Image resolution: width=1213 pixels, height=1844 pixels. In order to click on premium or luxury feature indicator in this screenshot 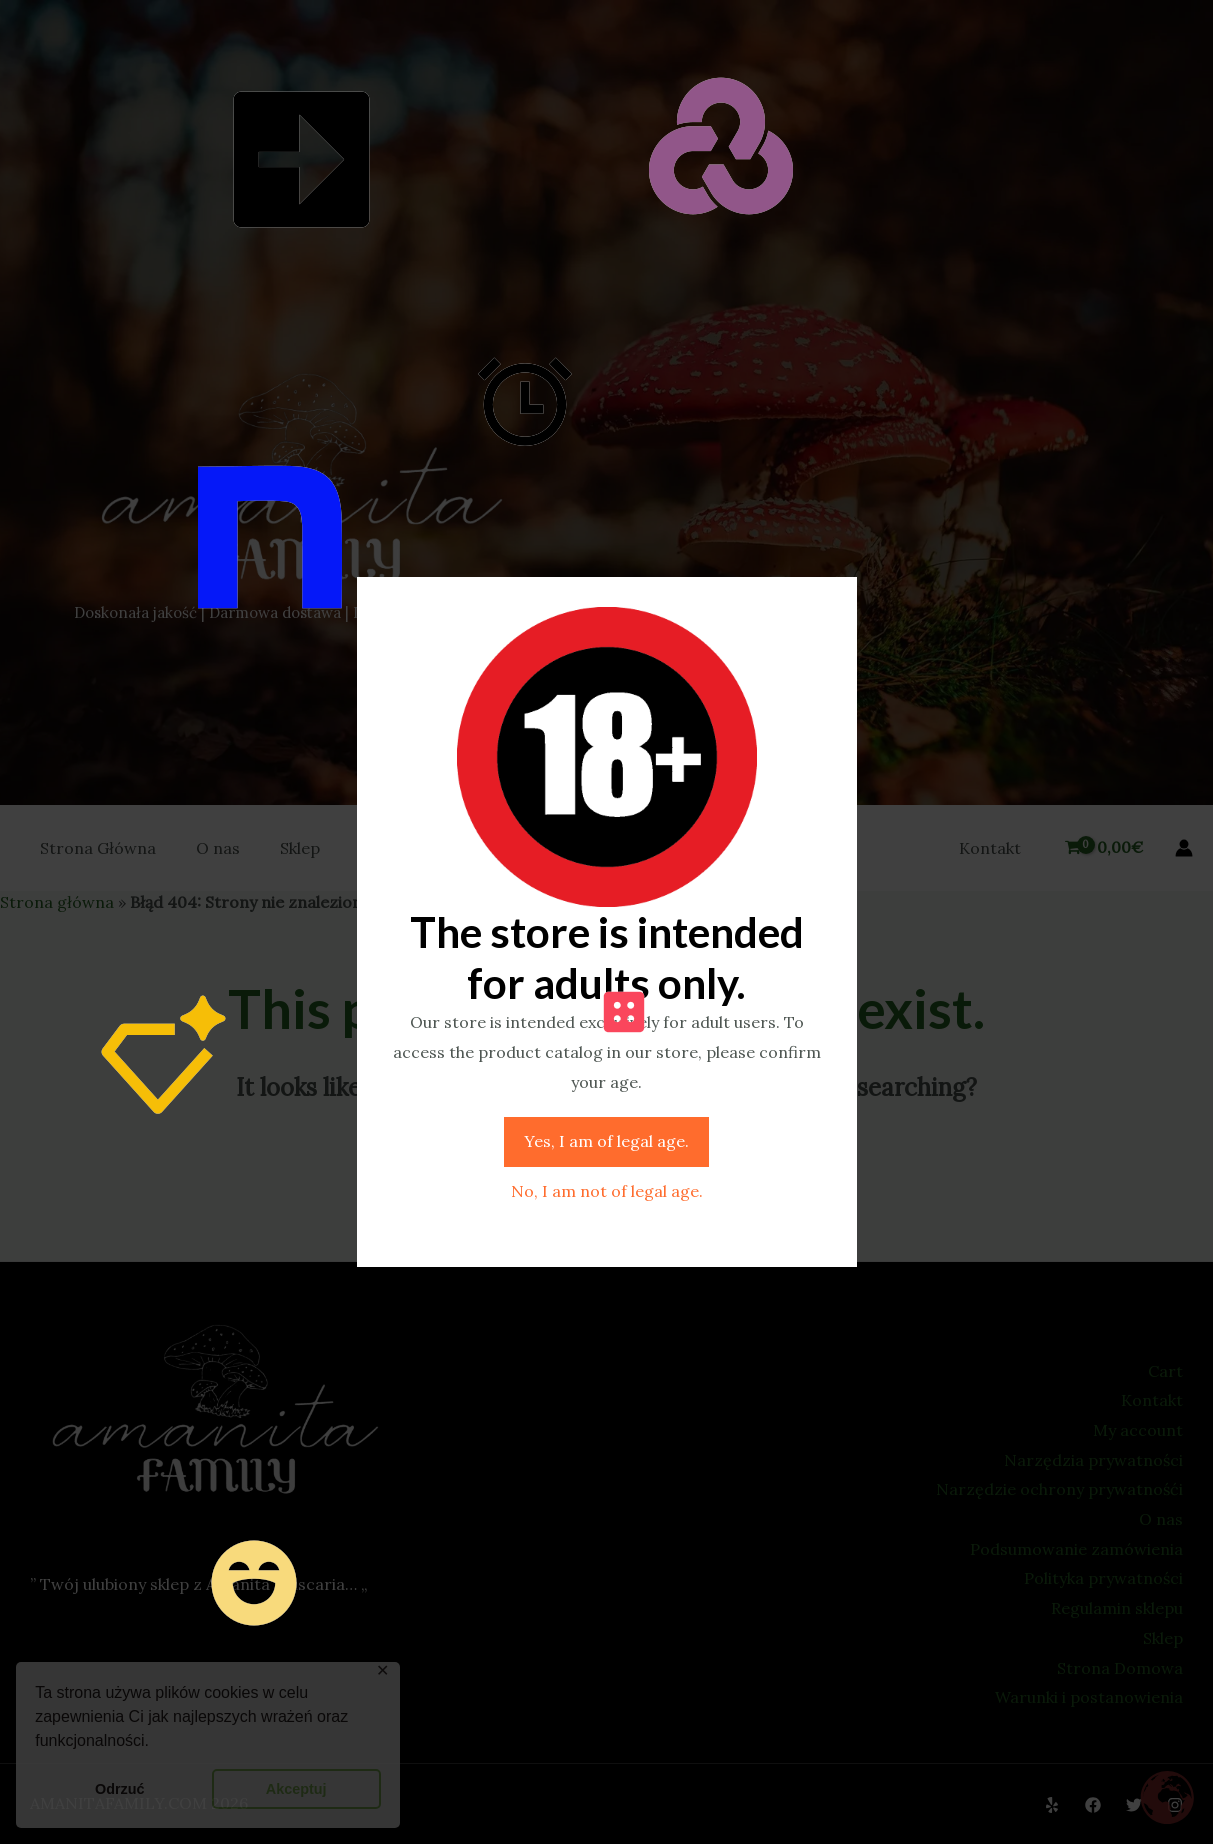, I will do `click(163, 1057)`.